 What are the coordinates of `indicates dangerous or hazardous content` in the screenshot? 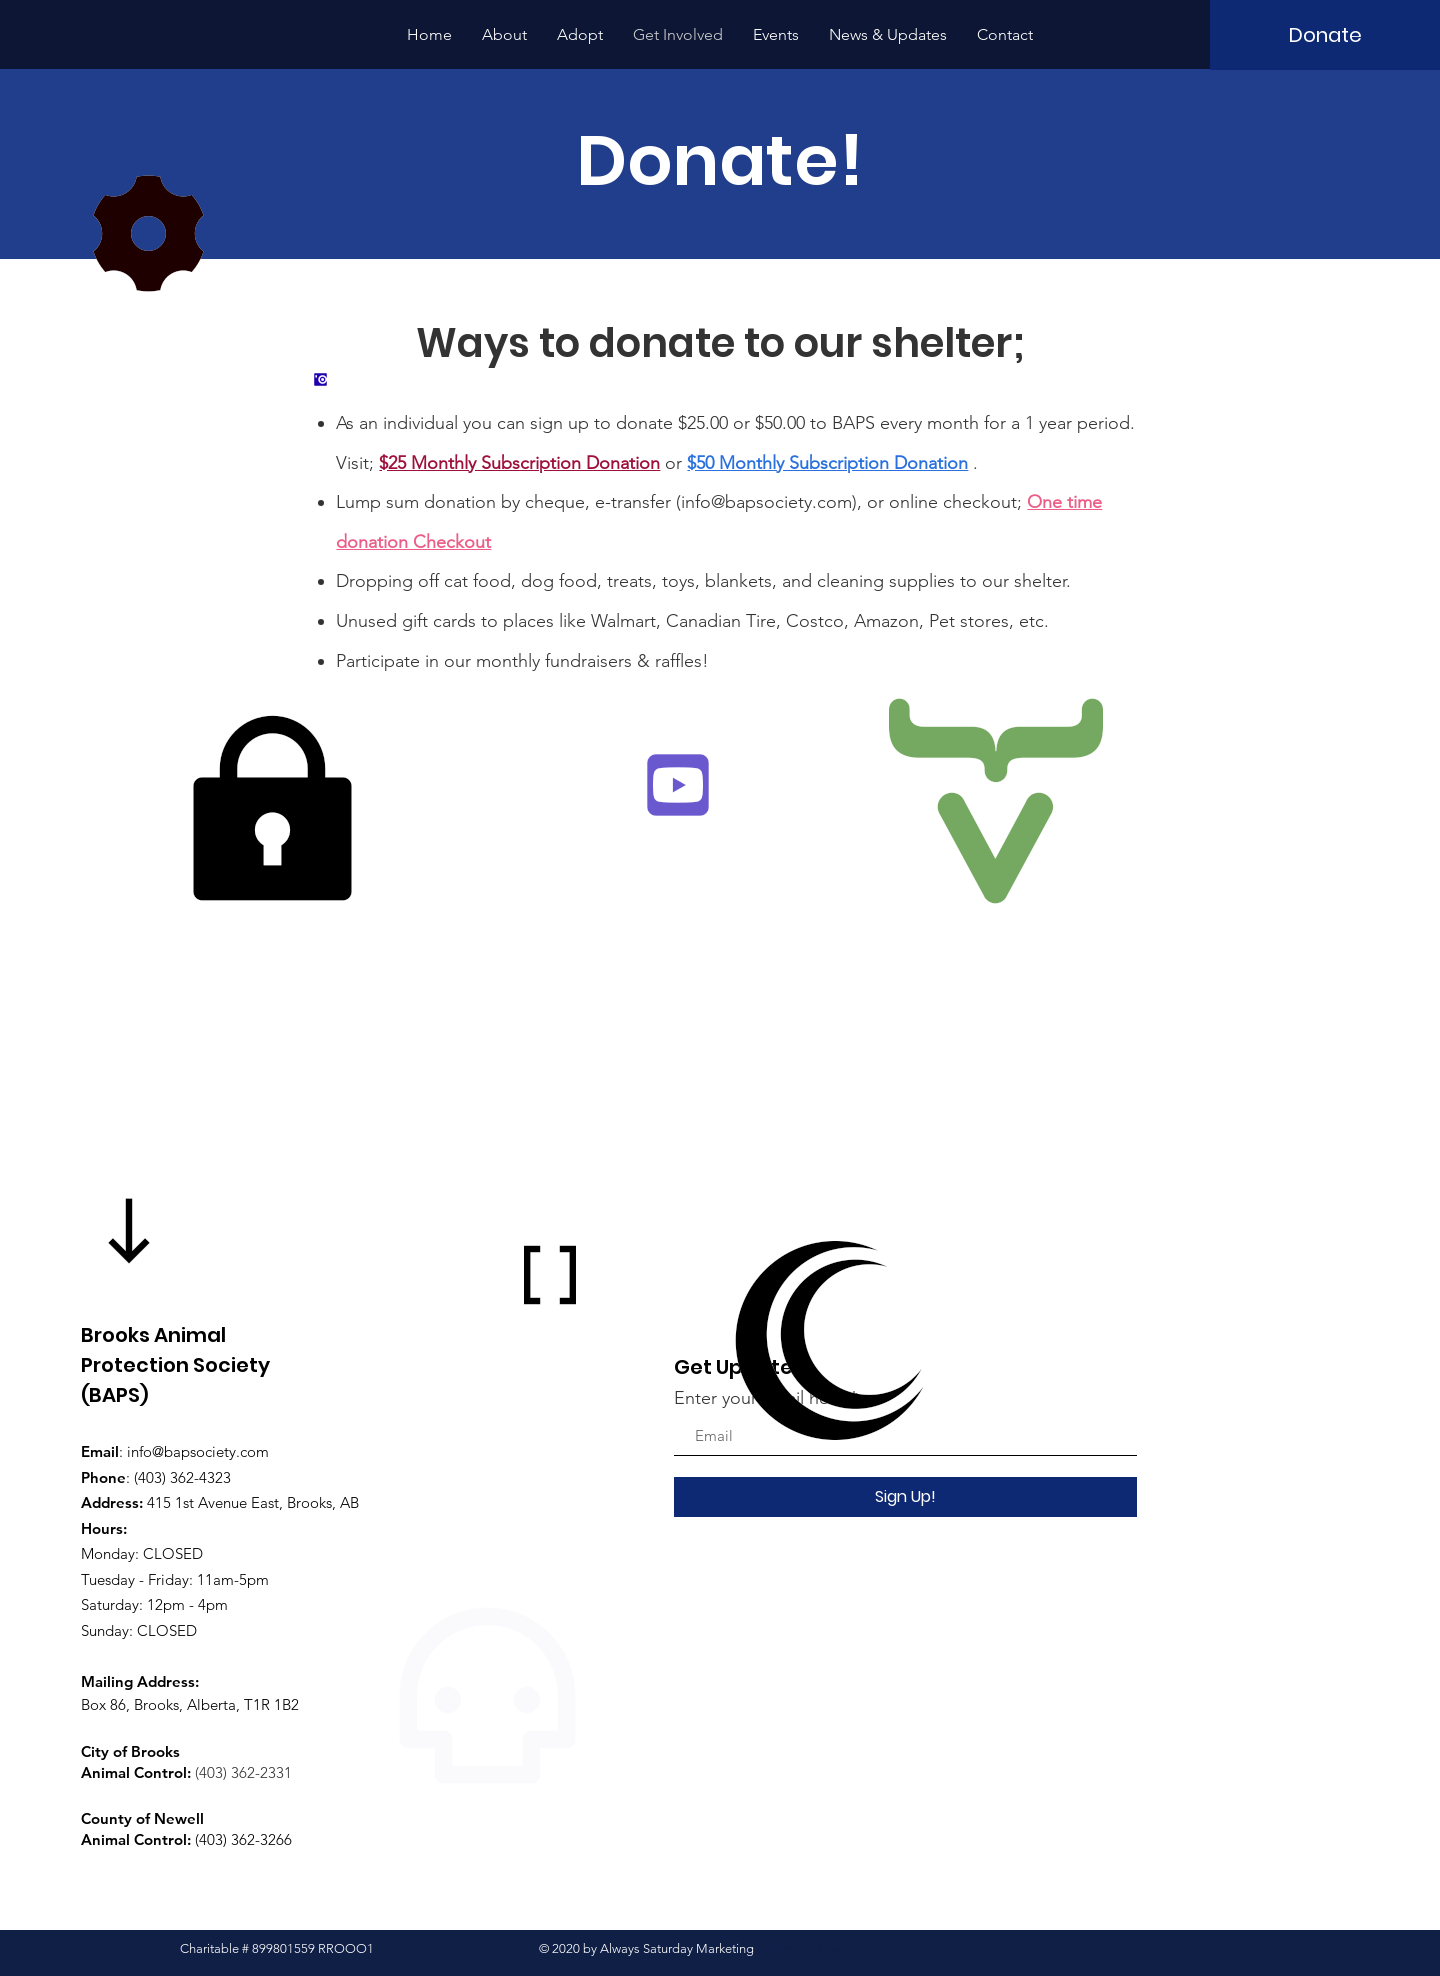 It's located at (487, 1695).